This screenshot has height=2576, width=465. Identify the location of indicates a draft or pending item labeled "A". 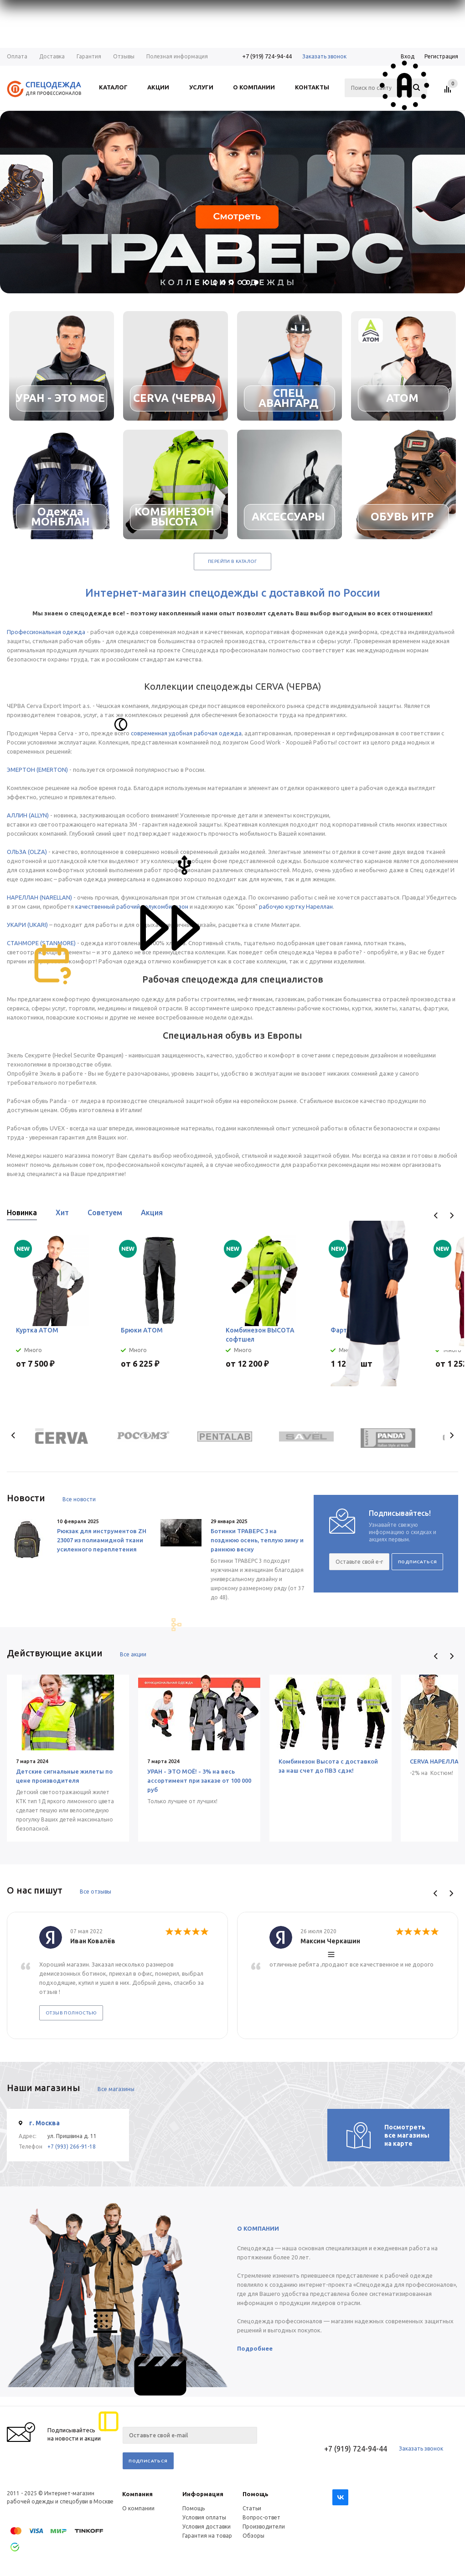
(404, 85).